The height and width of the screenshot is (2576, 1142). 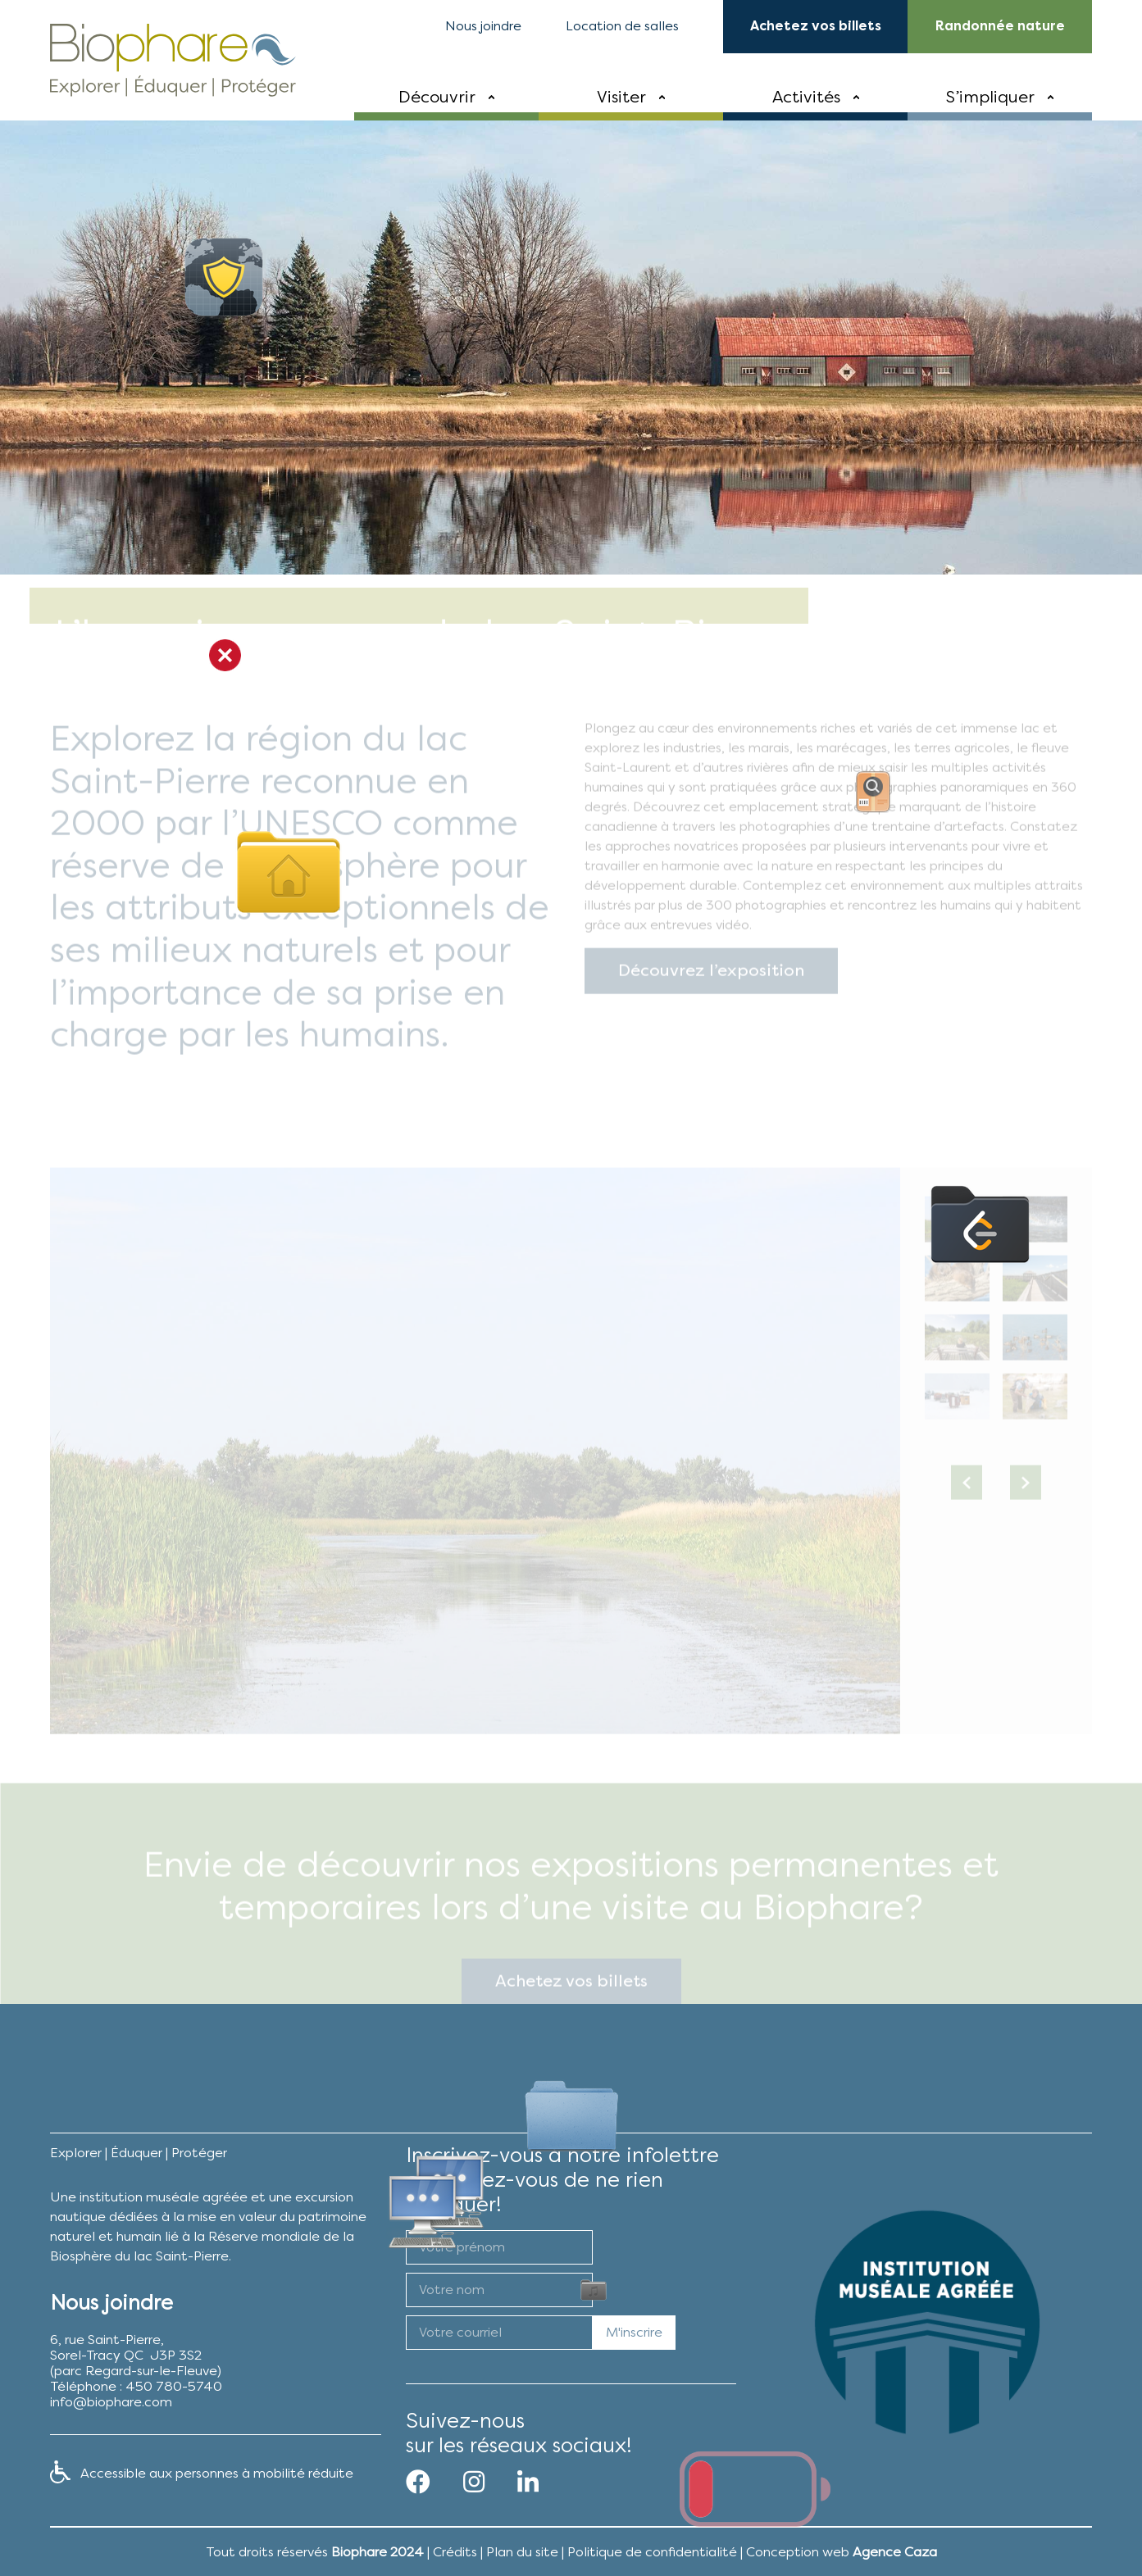 I want to click on open your music files folder, so click(x=594, y=2290).